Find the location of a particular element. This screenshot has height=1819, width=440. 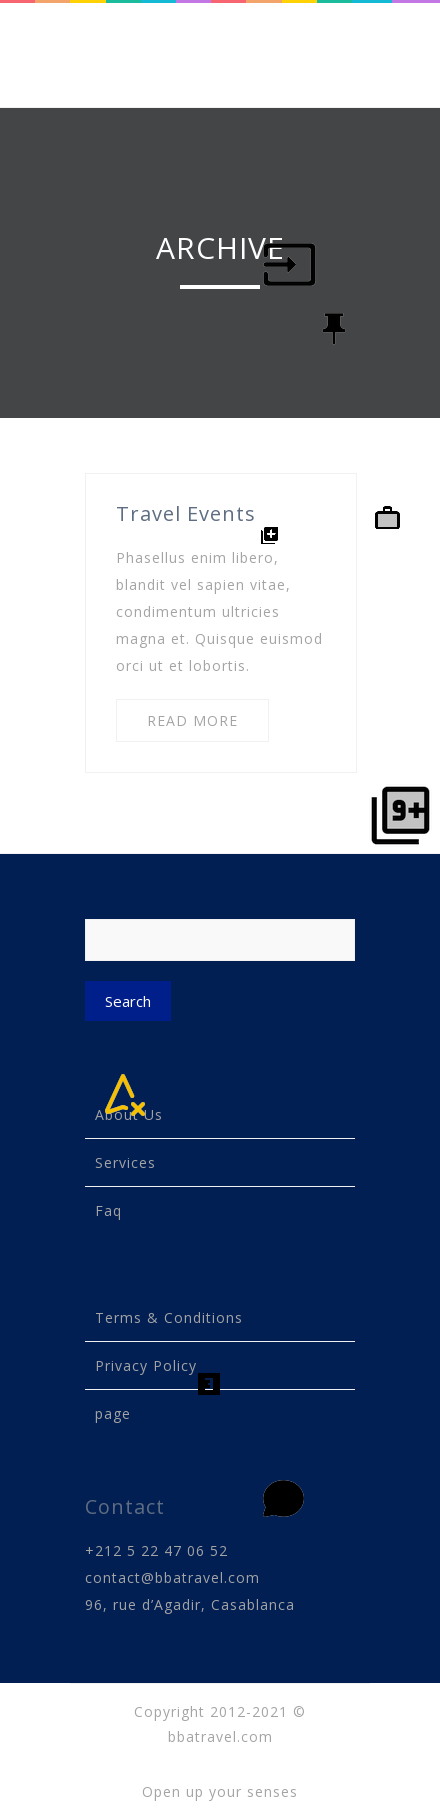

pin item to keep it visible is located at coordinates (334, 329).